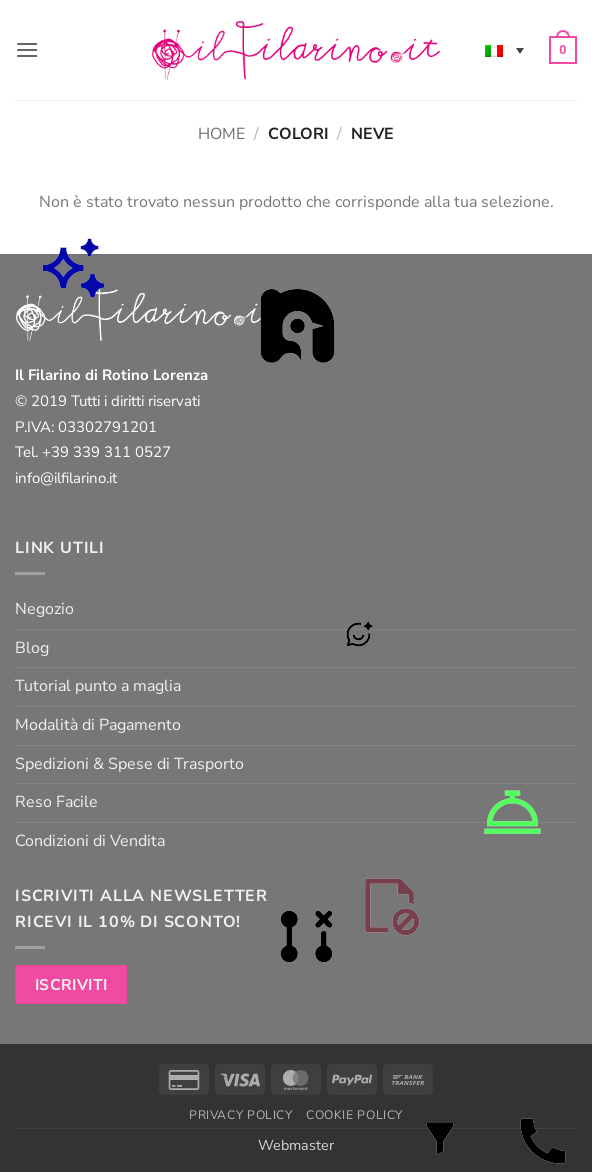 Image resolution: width=592 pixels, height=1172 pixels. What do you see at coordinates (306, 936) in the screenshot?
I see `close or reject a pull request` at bounding box center [306, 936].